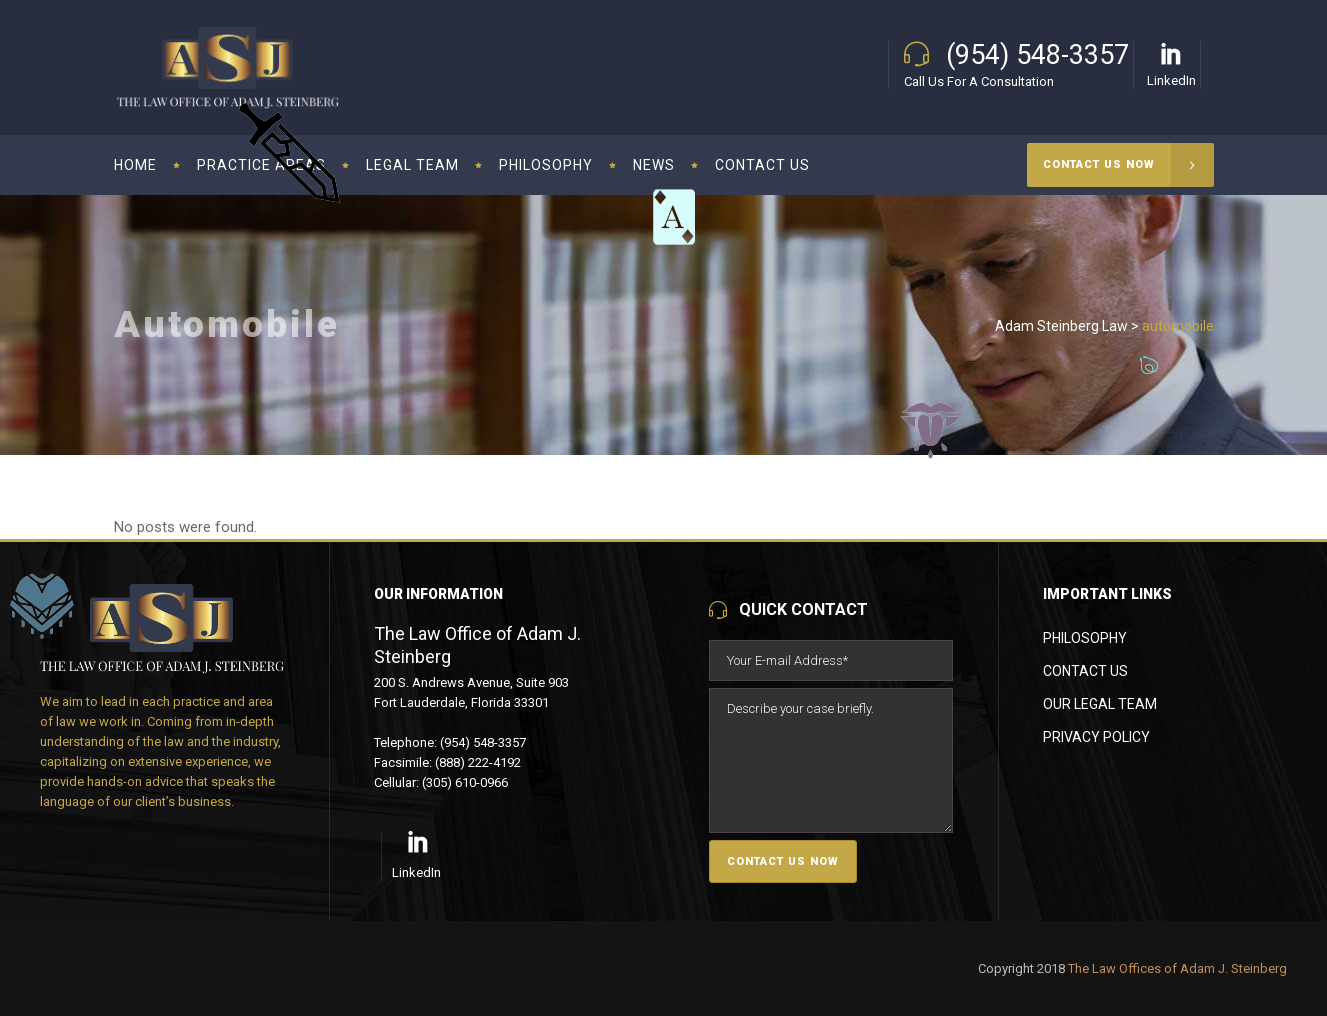  What do you see at coordinates (674, 217) in the screenshot?
I see `play a card game or access casino games` at bounding box center [674, 217].